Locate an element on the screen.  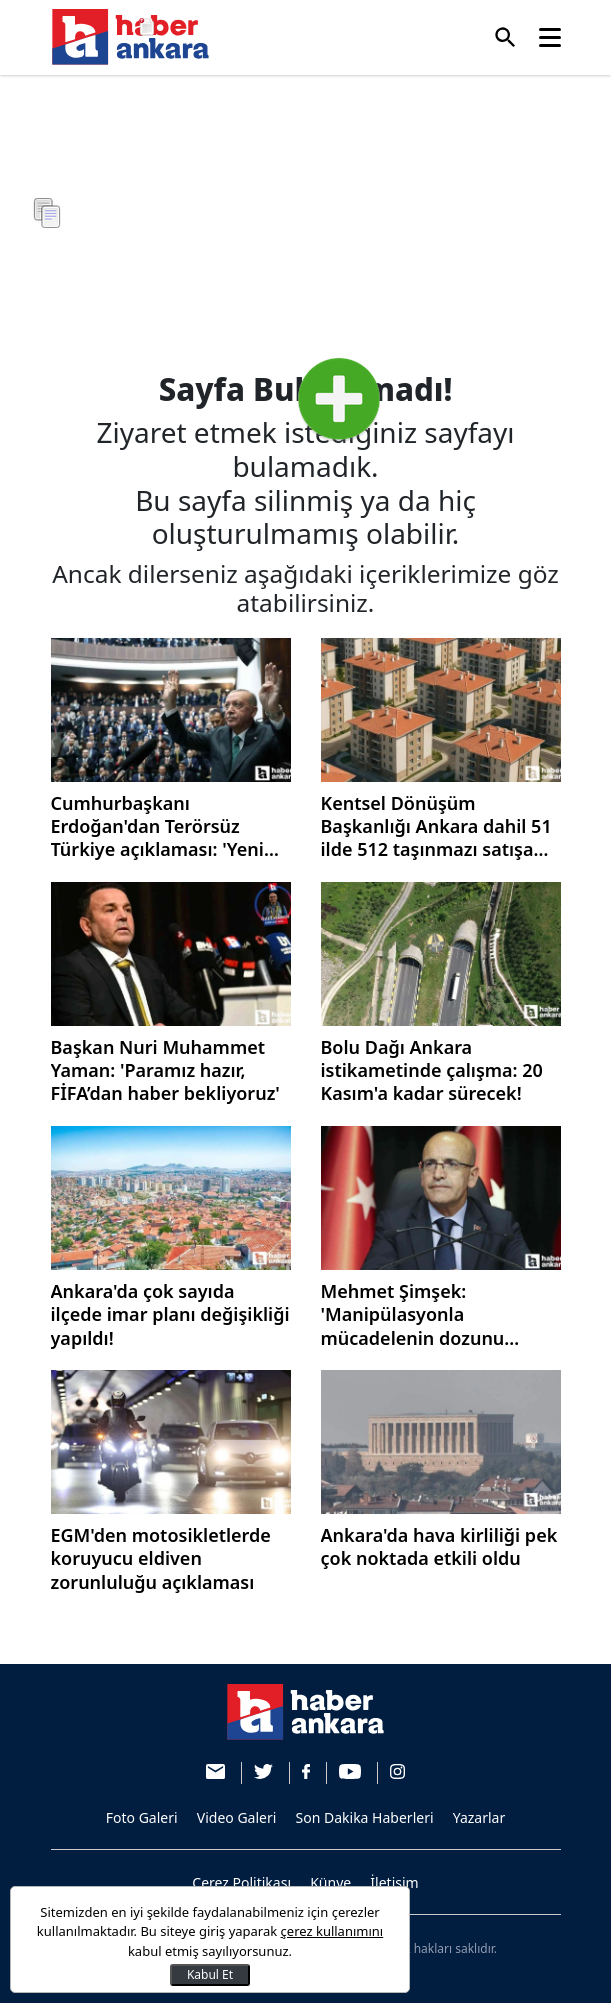
add a new item to the list is located at coordinates (339, 400).